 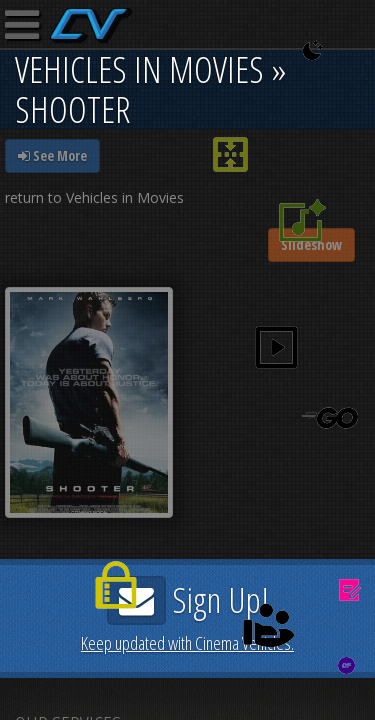 What do you see at coordinates (116, 586) in the screenshot?
I see `indicates a private git repository` at bounding box center [116, 586].